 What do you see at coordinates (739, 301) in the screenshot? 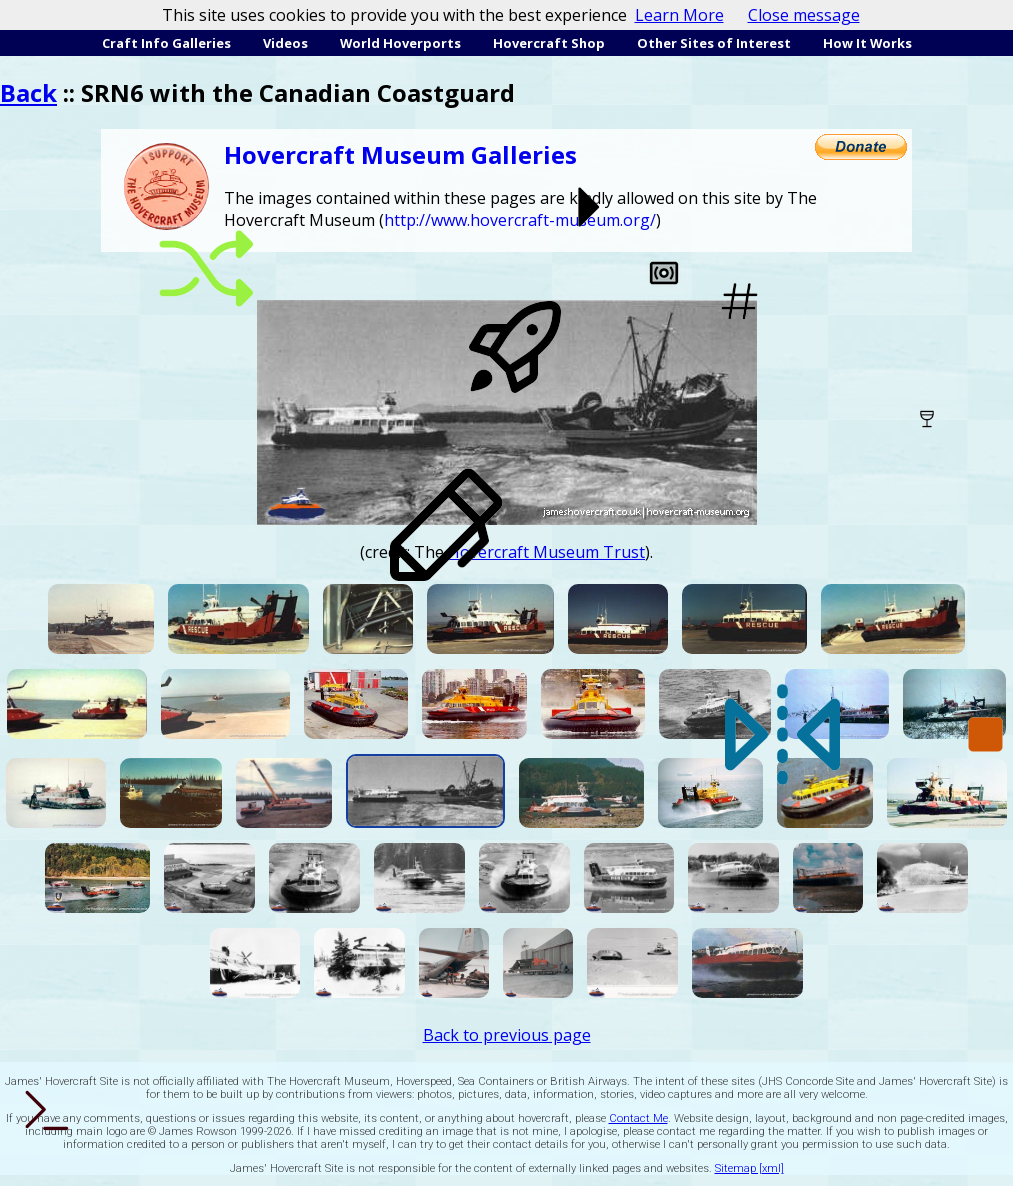
I see `view or browse hashtags` at bounding box center [739, 301].